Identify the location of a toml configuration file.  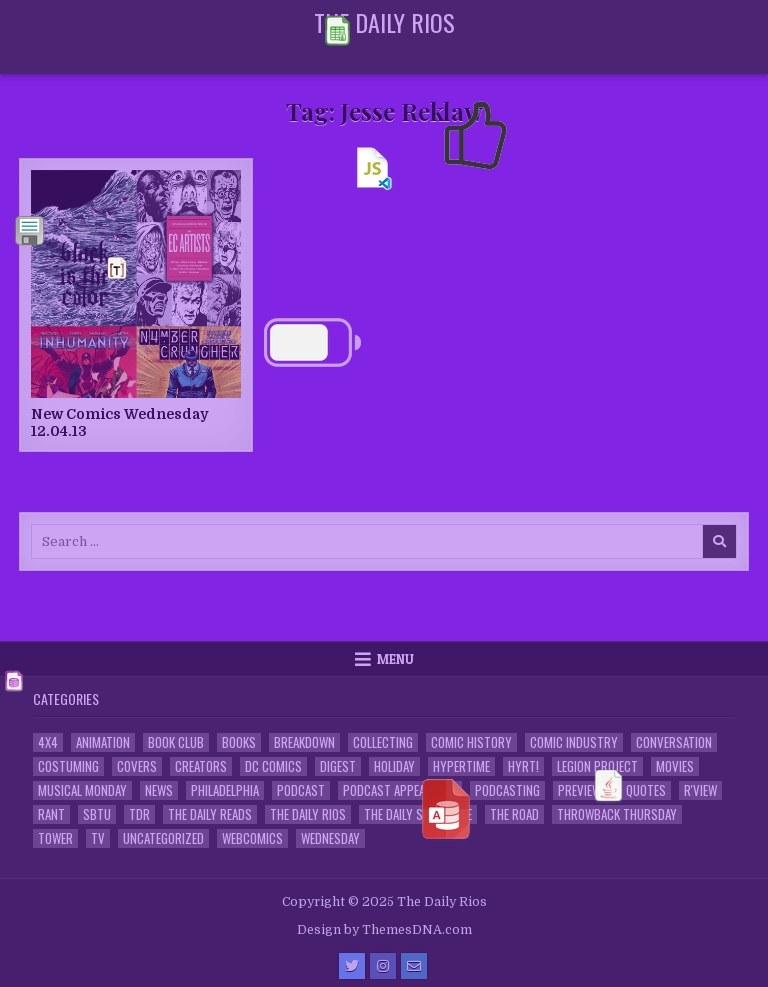
(117, 268).